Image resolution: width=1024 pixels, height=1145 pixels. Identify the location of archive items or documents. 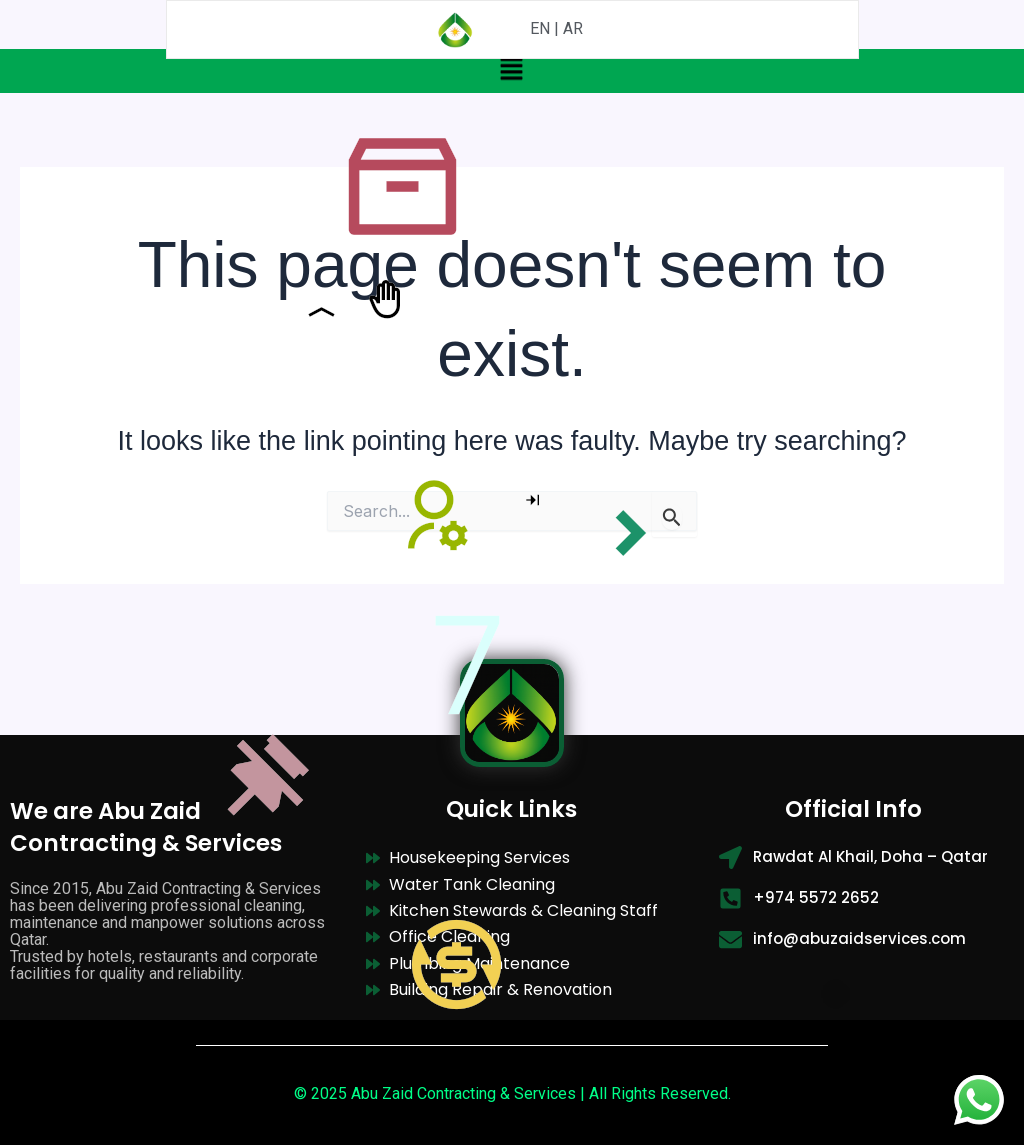
(402, 186).